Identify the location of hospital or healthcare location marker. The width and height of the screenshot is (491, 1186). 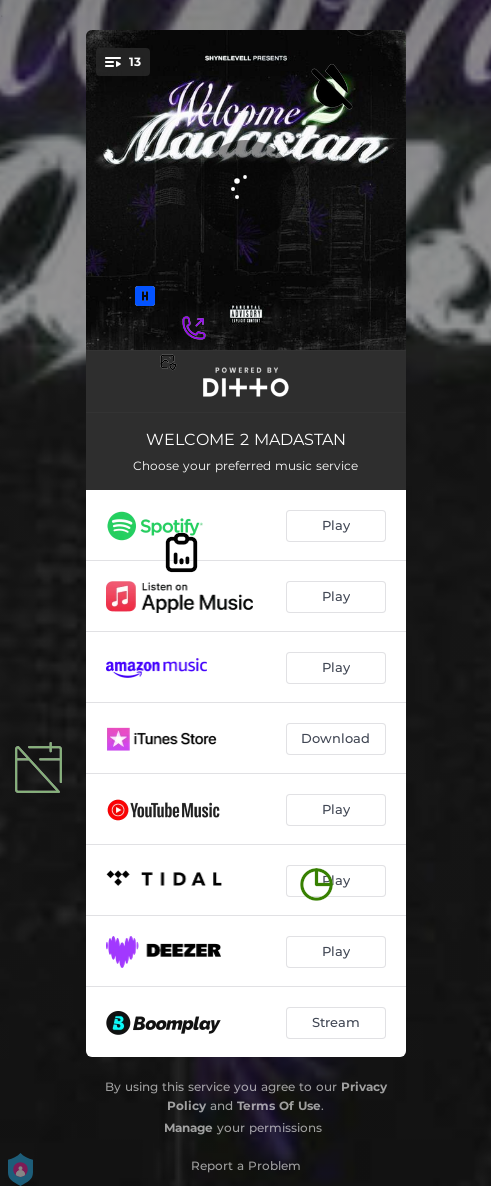
(145, 296).